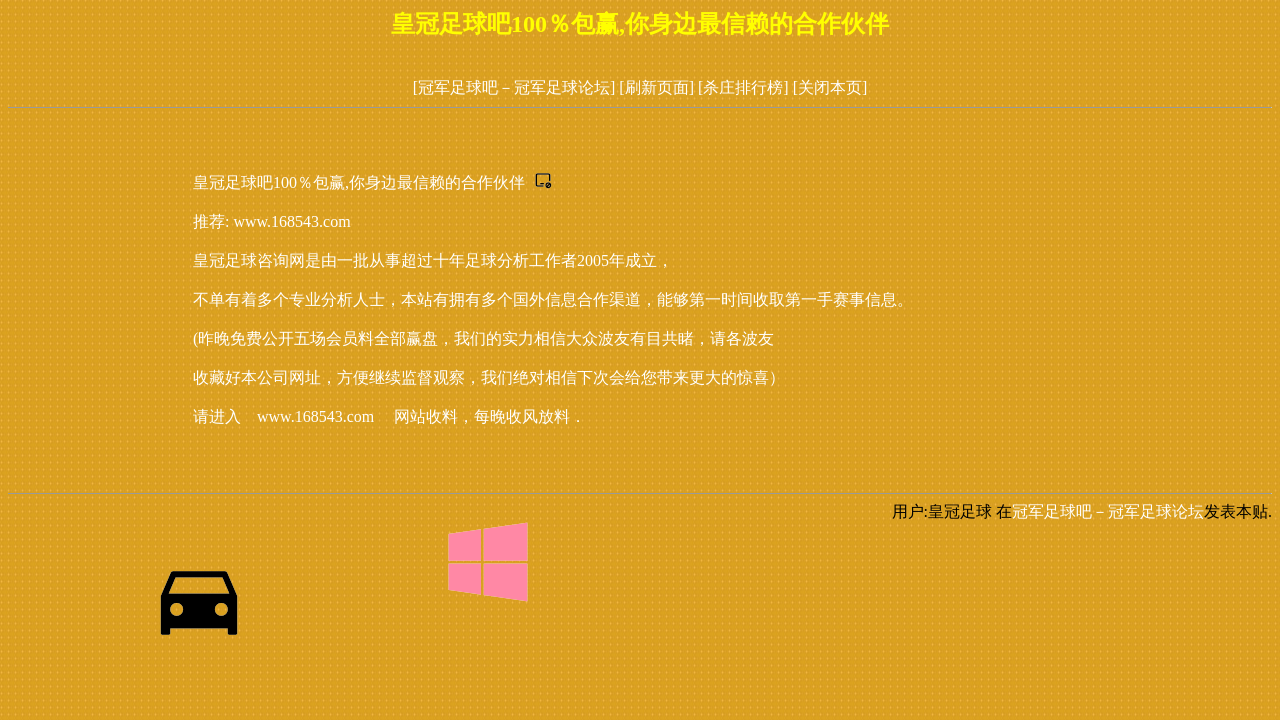  I want to click on access vehicle or driving settings, so click(199, 603).